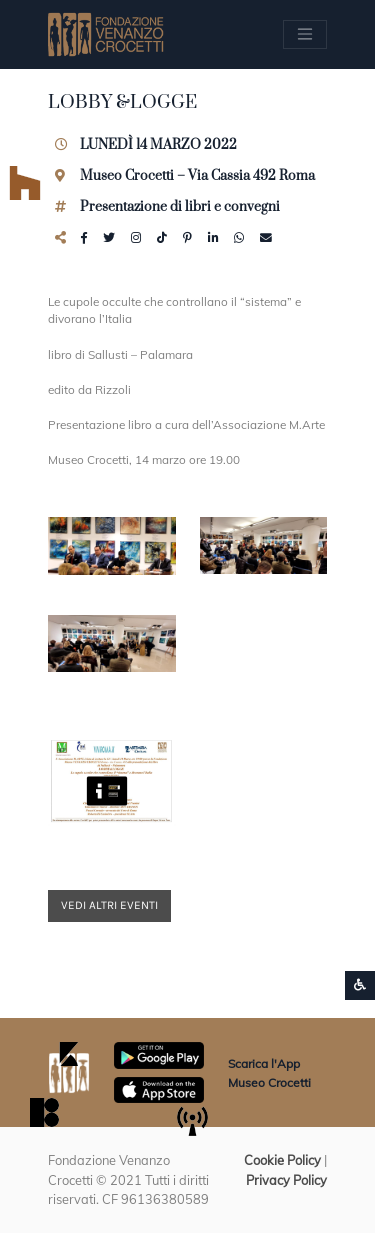 Image resolution: width=375 pixels, height=1233 pixels. What do you see at coordinates (25, 183) in the screenshot?
I see `open the houzz app for home design and renovation` at bounding box center [25, 183].